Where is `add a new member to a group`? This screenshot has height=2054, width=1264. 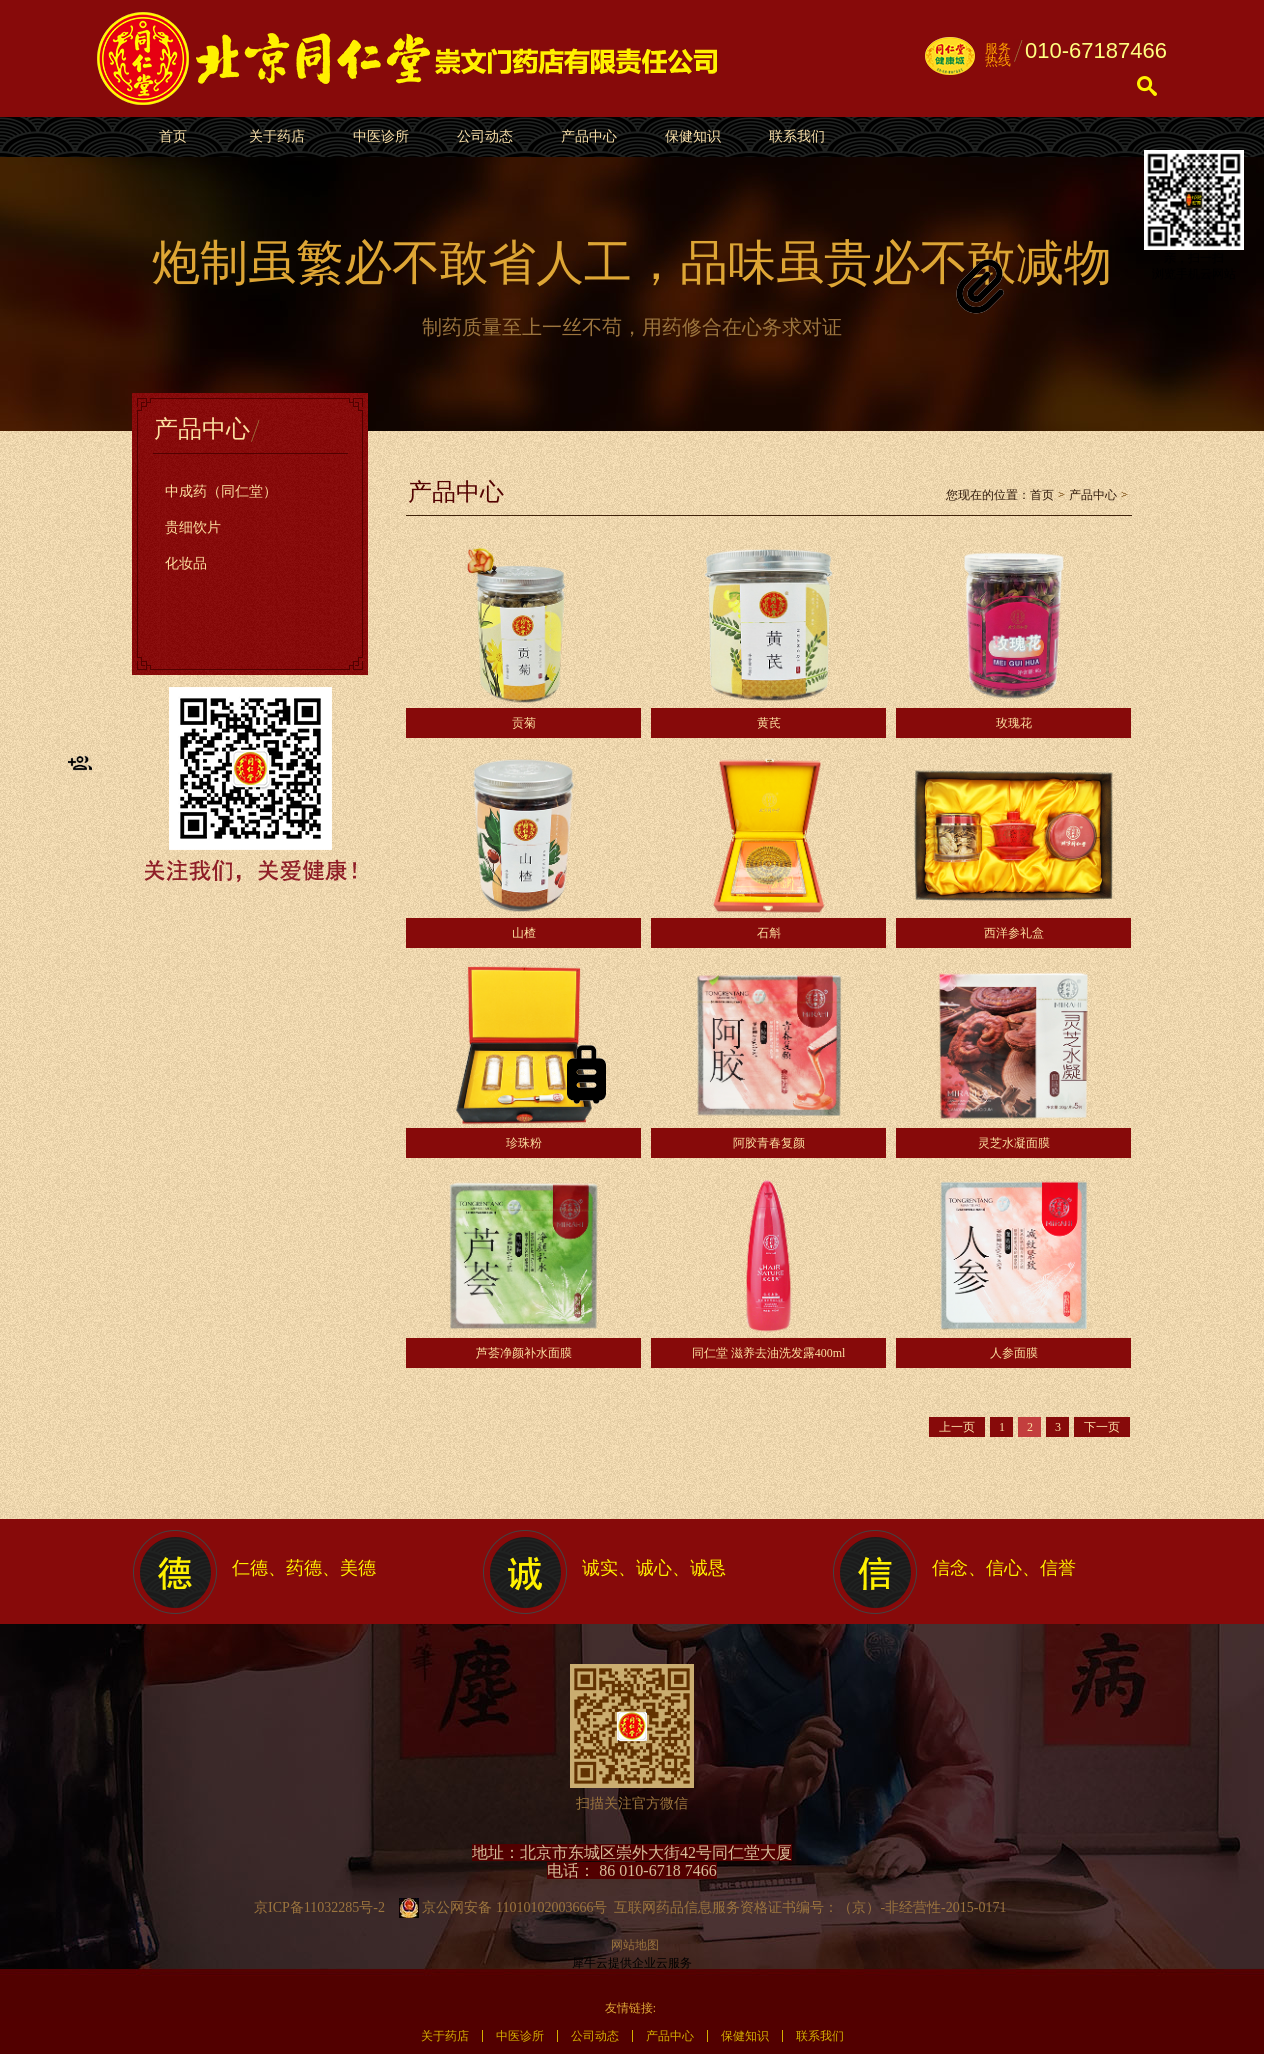
add a new member to a group is located at coordinates (80, 763).